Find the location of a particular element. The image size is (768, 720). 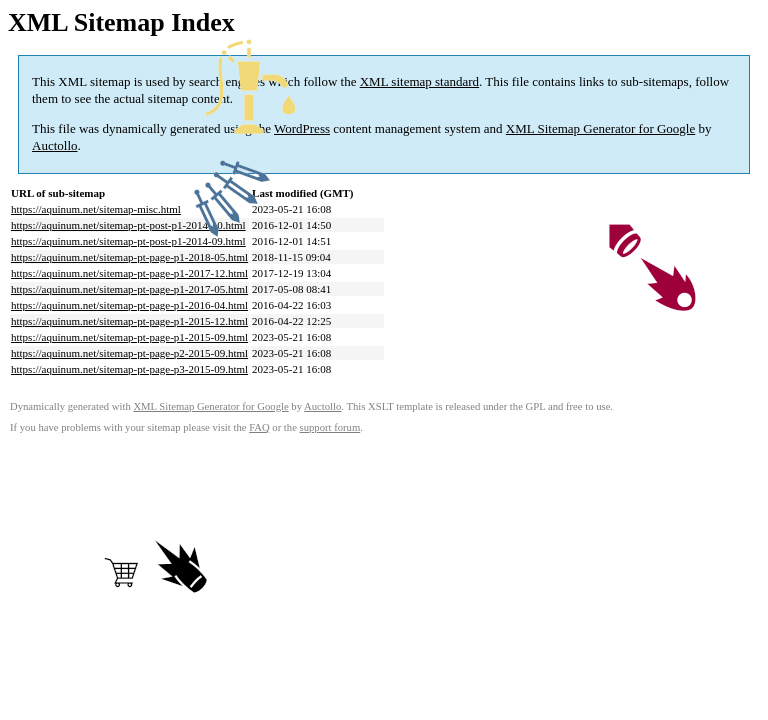

indicates influence or social impact is located at coordinates (180, 566).